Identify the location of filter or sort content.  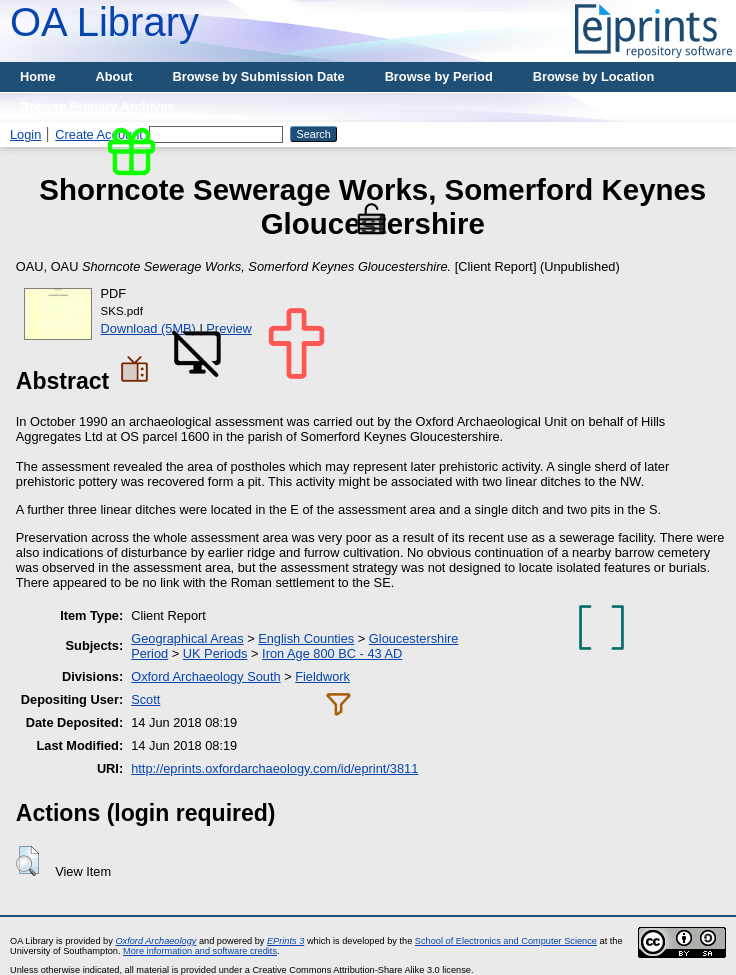
(338, 703).